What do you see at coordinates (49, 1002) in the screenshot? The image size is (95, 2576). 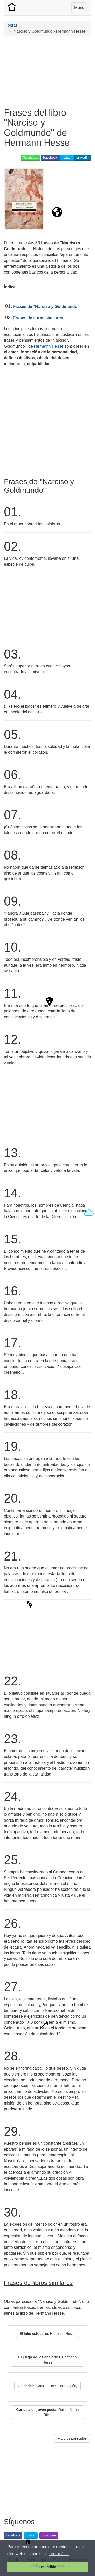 I see `find nearby pizza restaurants` at bounding box center [49, 1002].